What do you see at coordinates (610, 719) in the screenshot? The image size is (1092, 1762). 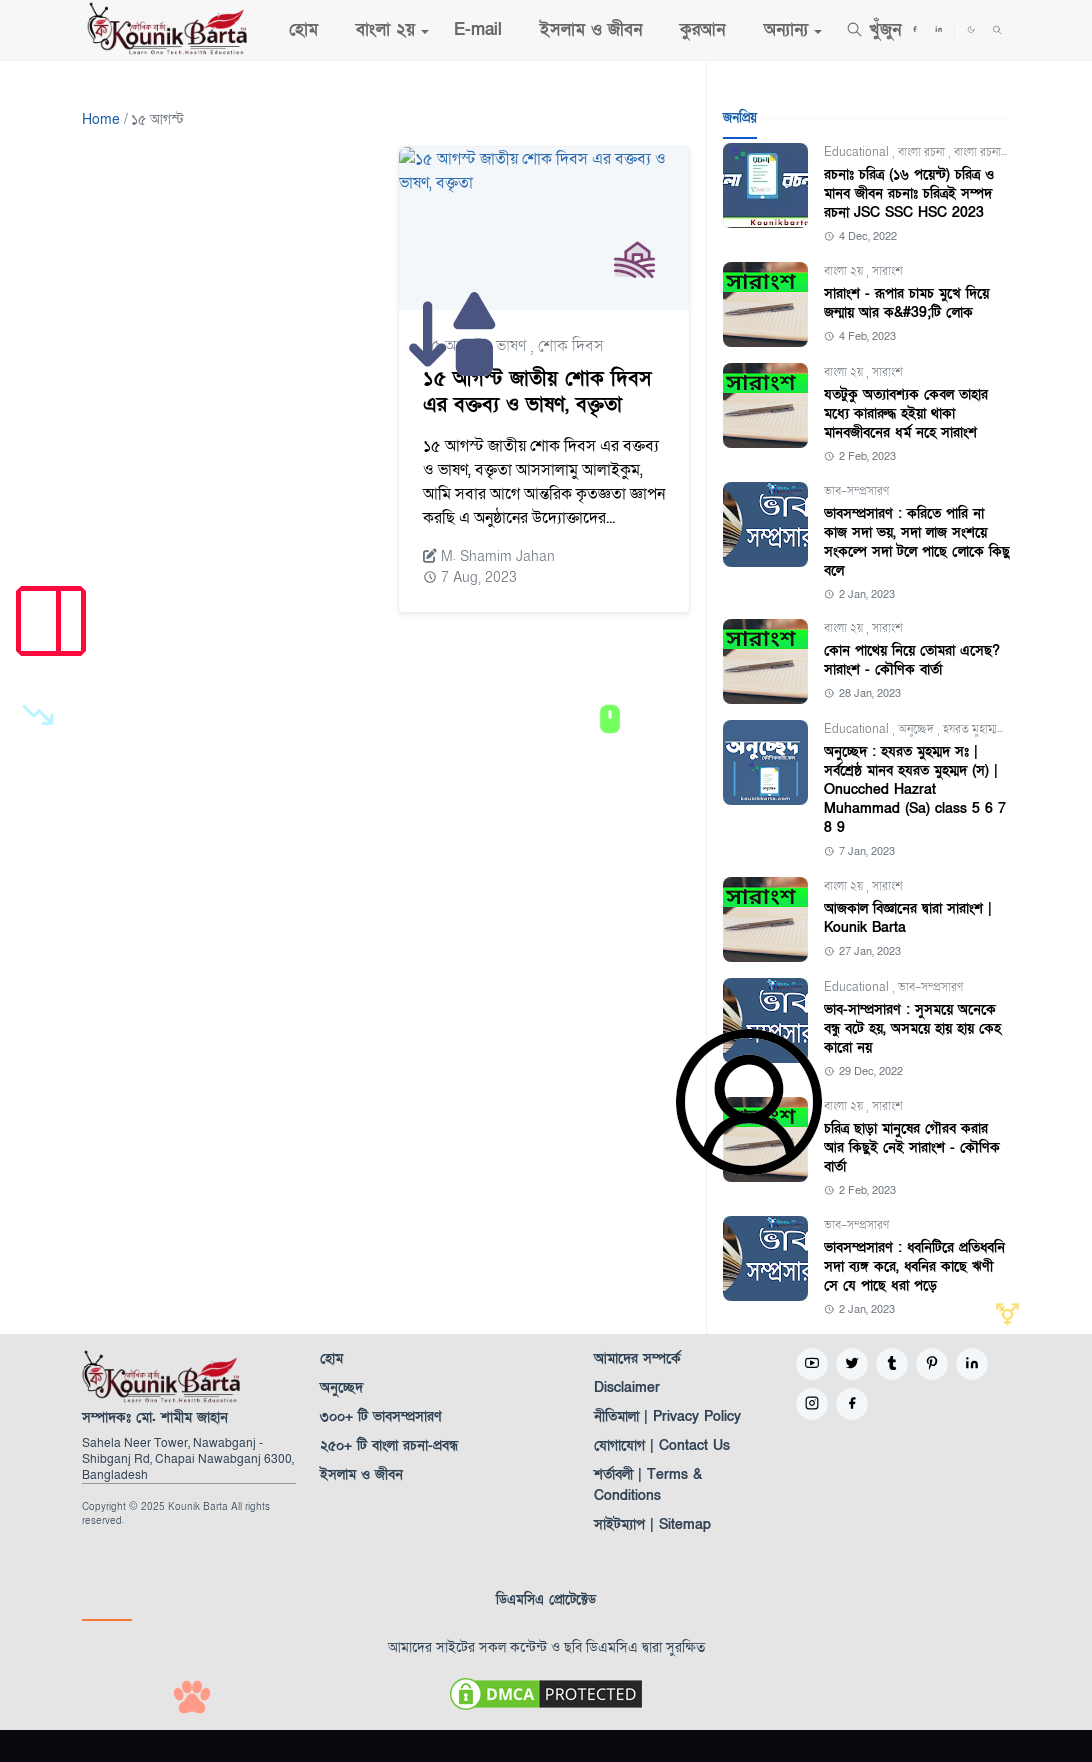 I see `adjust mouse or pointer settings` at bounding box center [610, 719].